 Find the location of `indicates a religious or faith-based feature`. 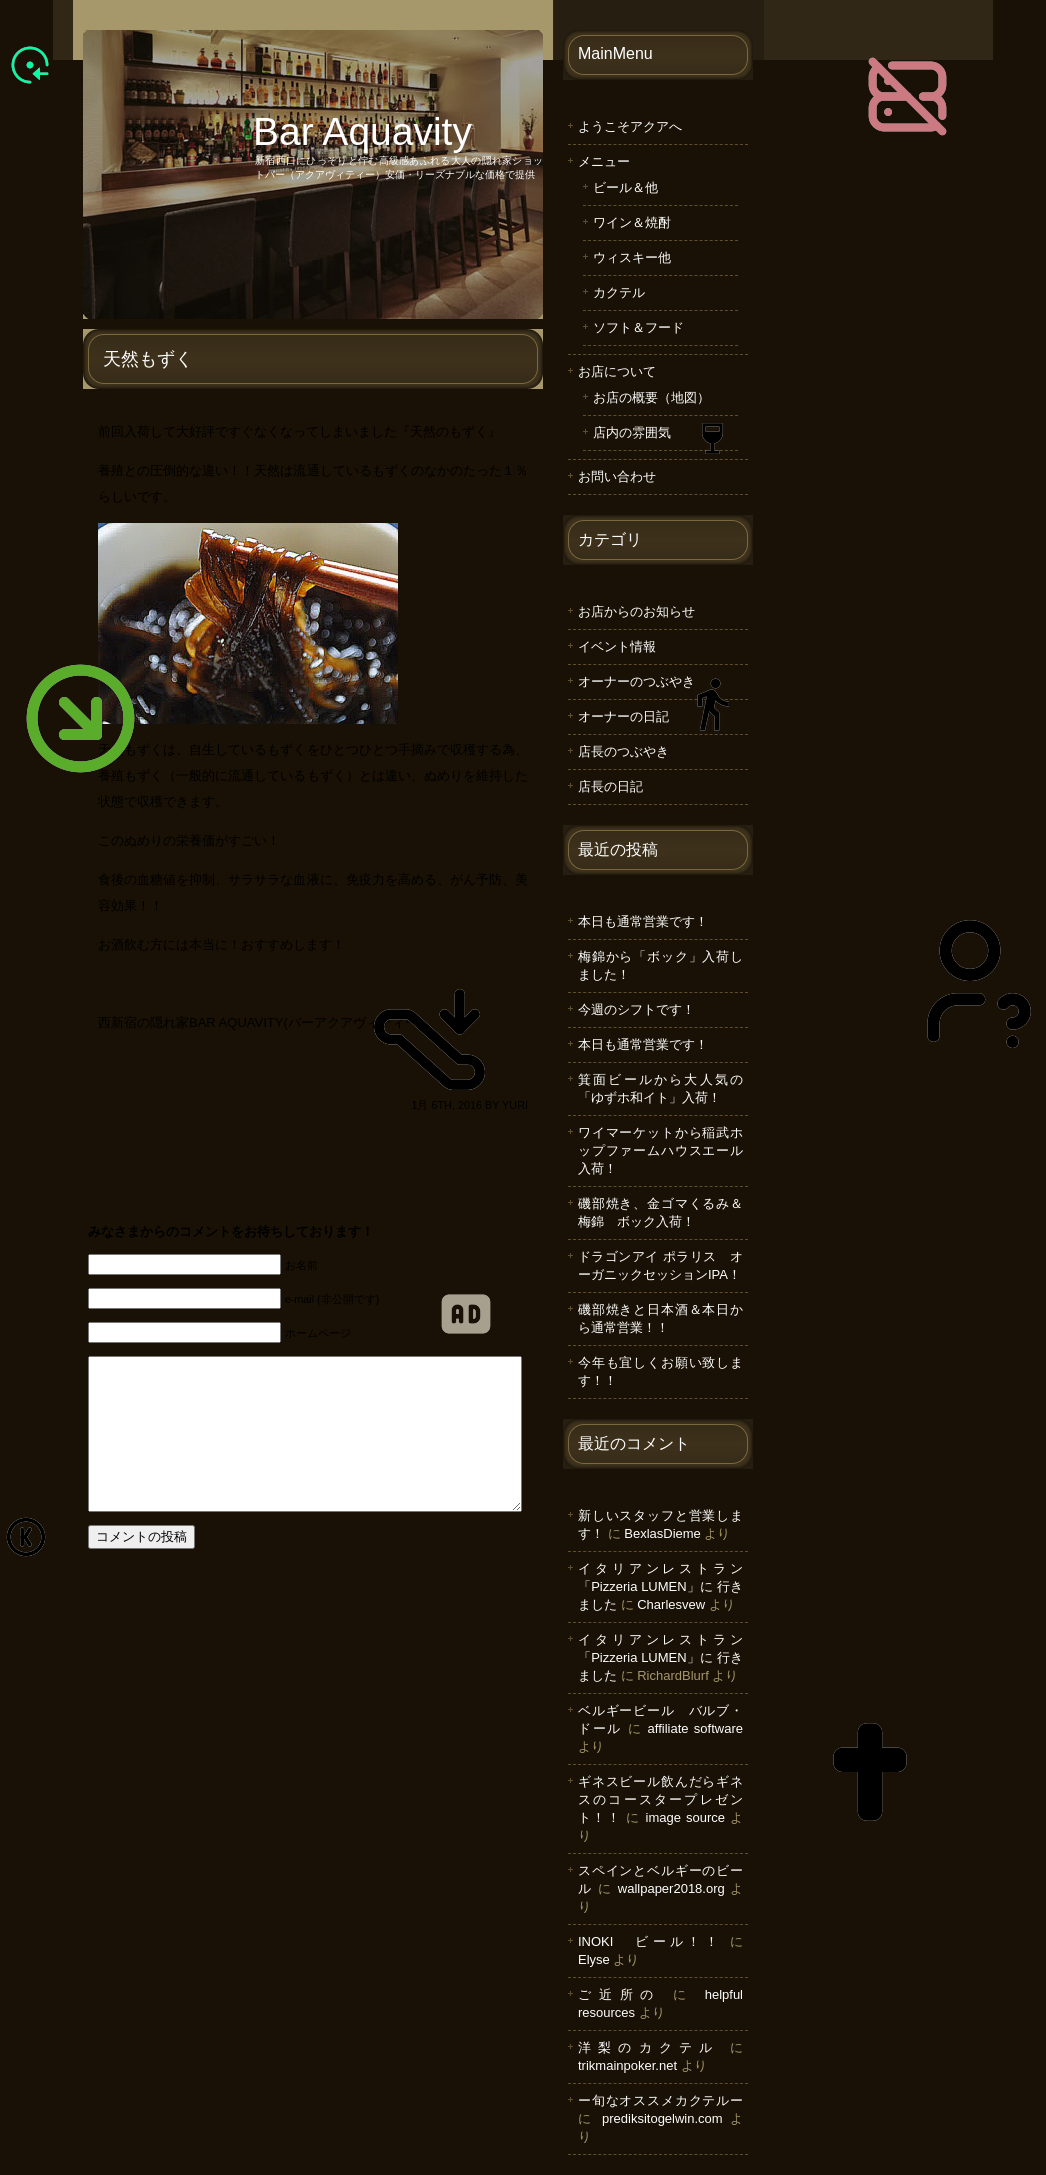

indicates a religious or faith-based feature is located at coordinates (870, 1772).